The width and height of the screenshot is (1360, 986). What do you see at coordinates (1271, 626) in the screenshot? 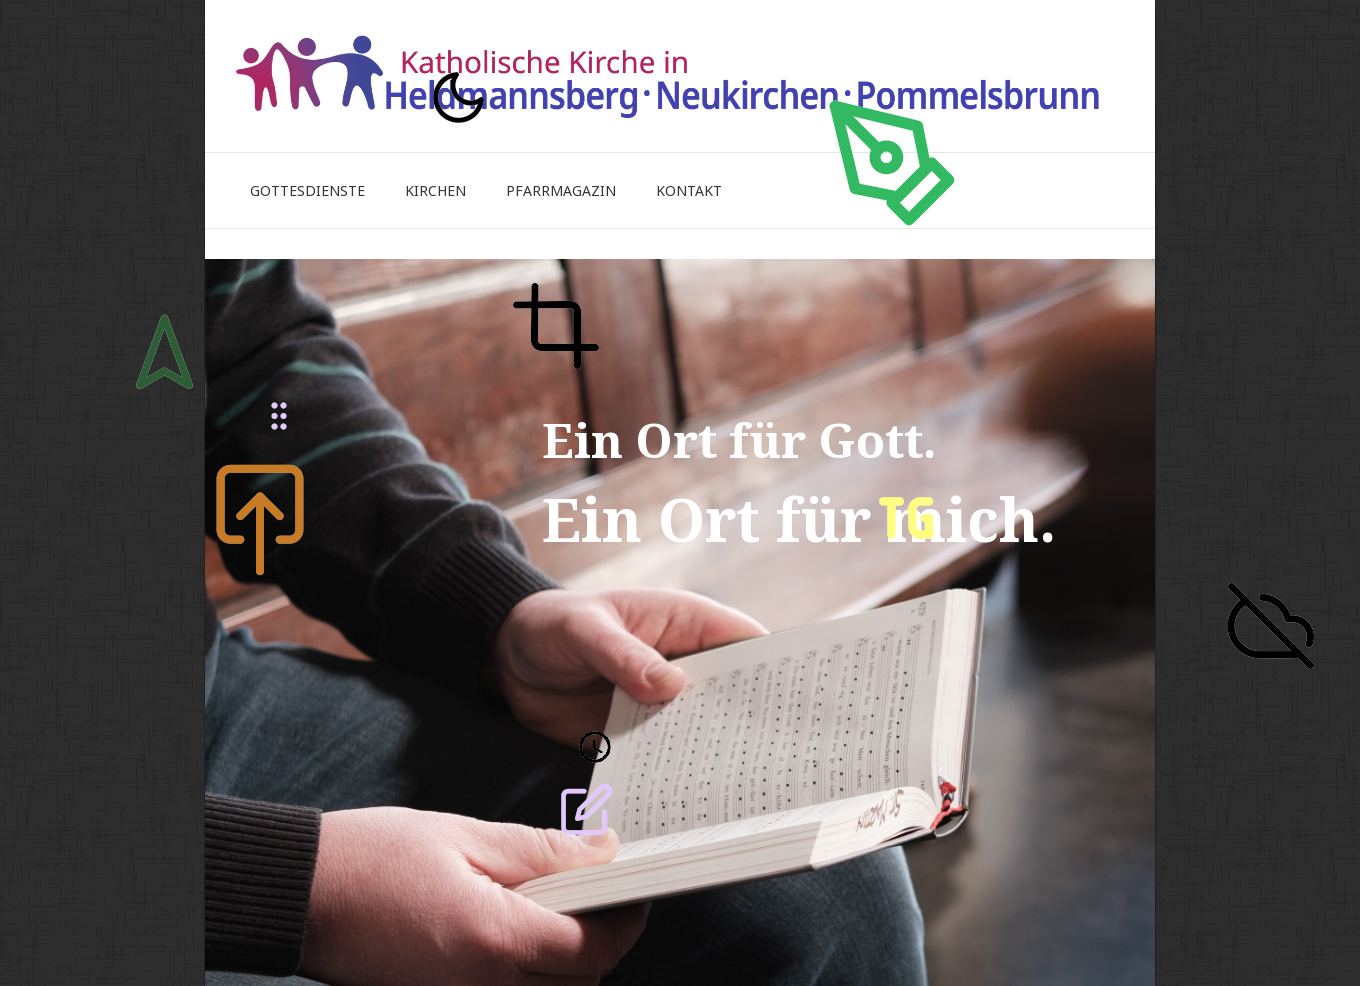
I see `indicates offline mode or no cloud connection` at bounding box center [1271, 626].